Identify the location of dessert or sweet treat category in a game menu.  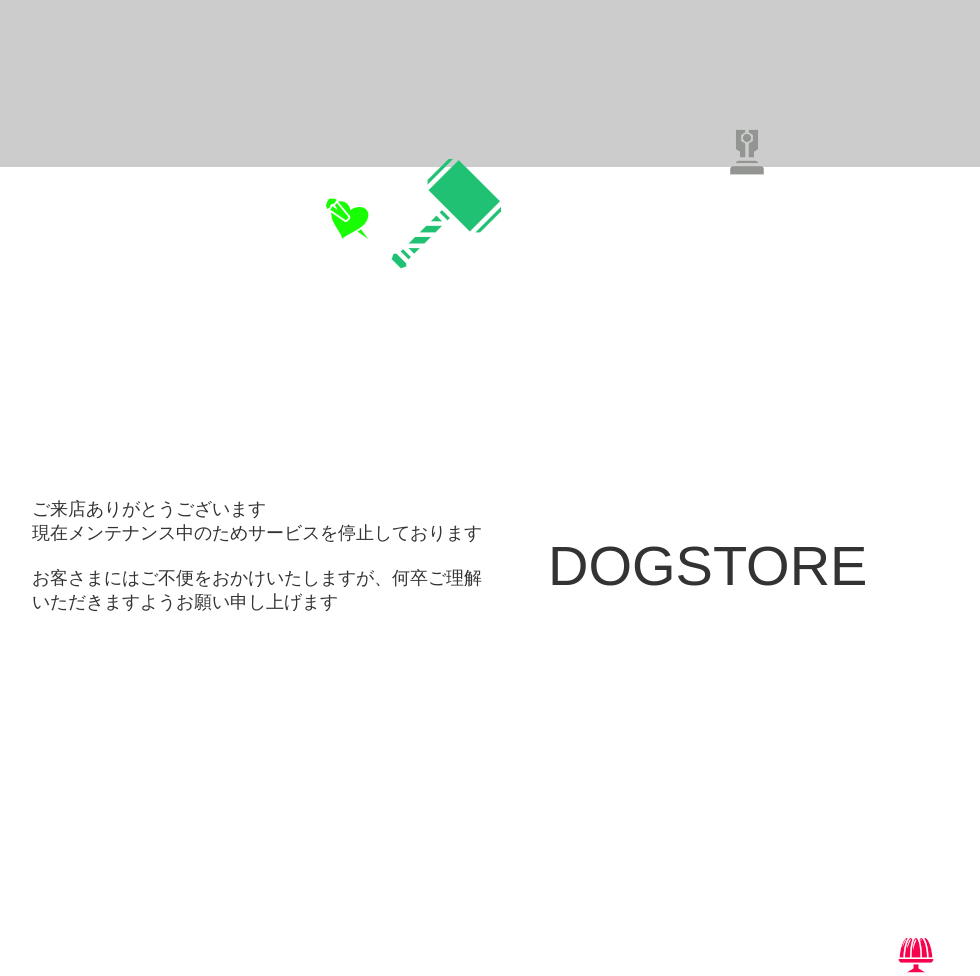
(916, 953).